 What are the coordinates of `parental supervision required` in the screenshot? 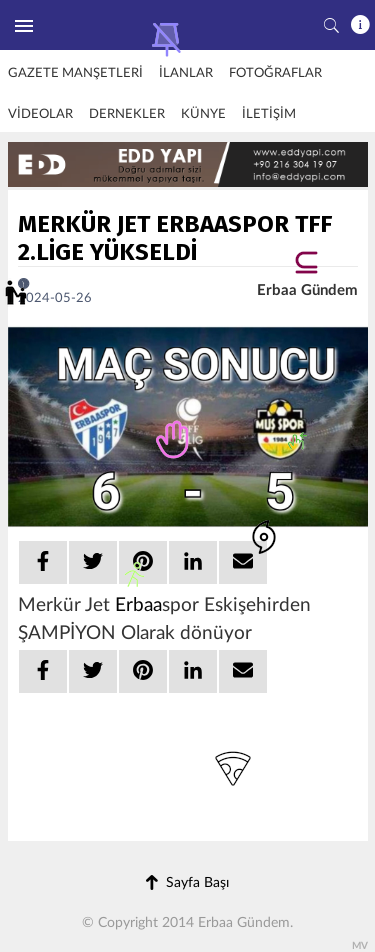 It's located at (16, 292).